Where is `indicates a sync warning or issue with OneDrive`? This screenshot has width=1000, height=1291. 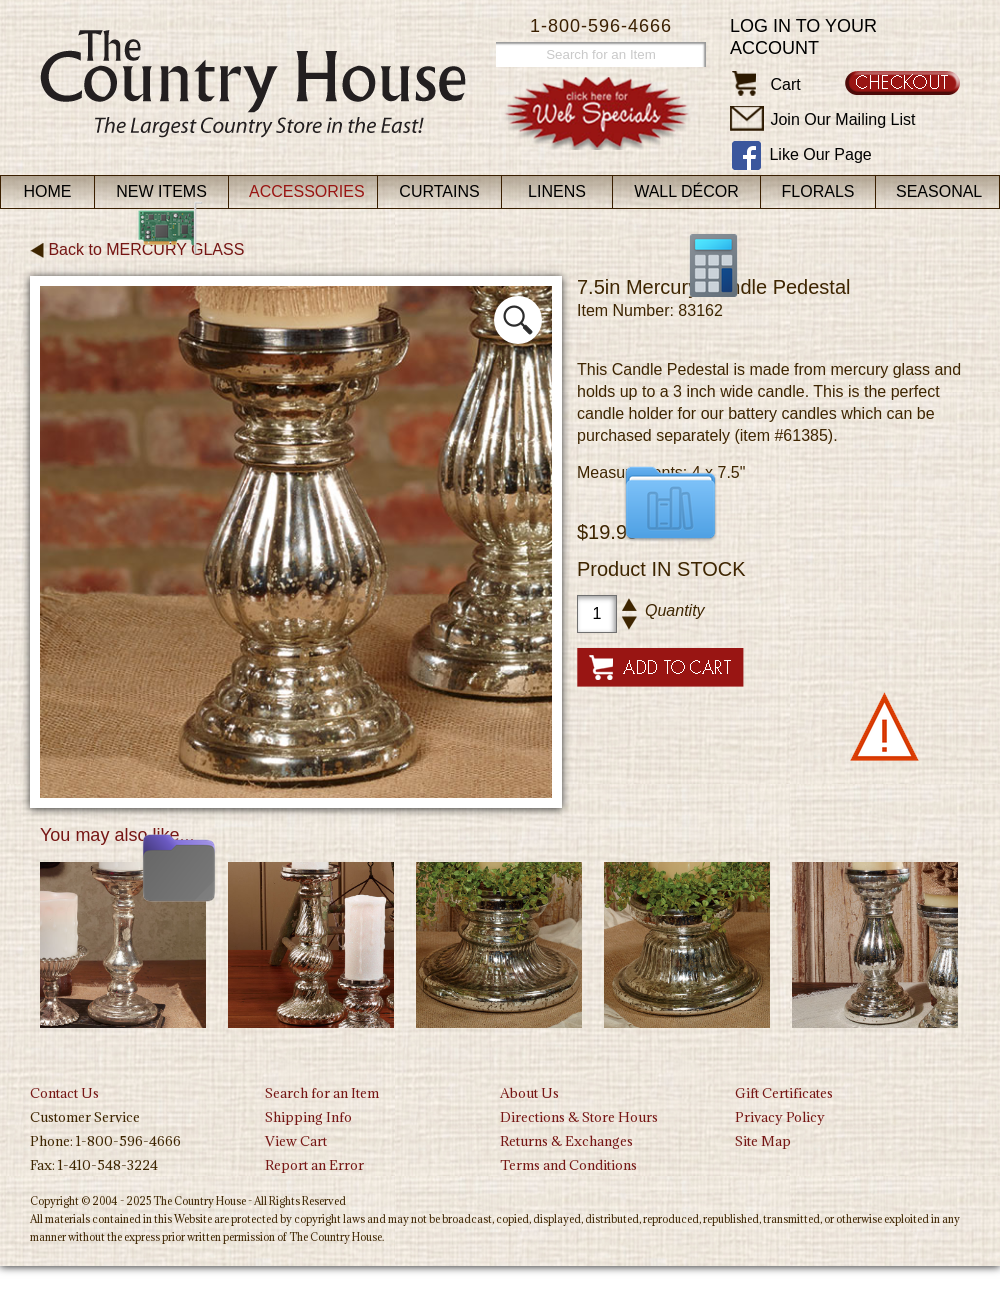 indicates a sync warning or issue with OneDrive is located at coordinates (884, 726).